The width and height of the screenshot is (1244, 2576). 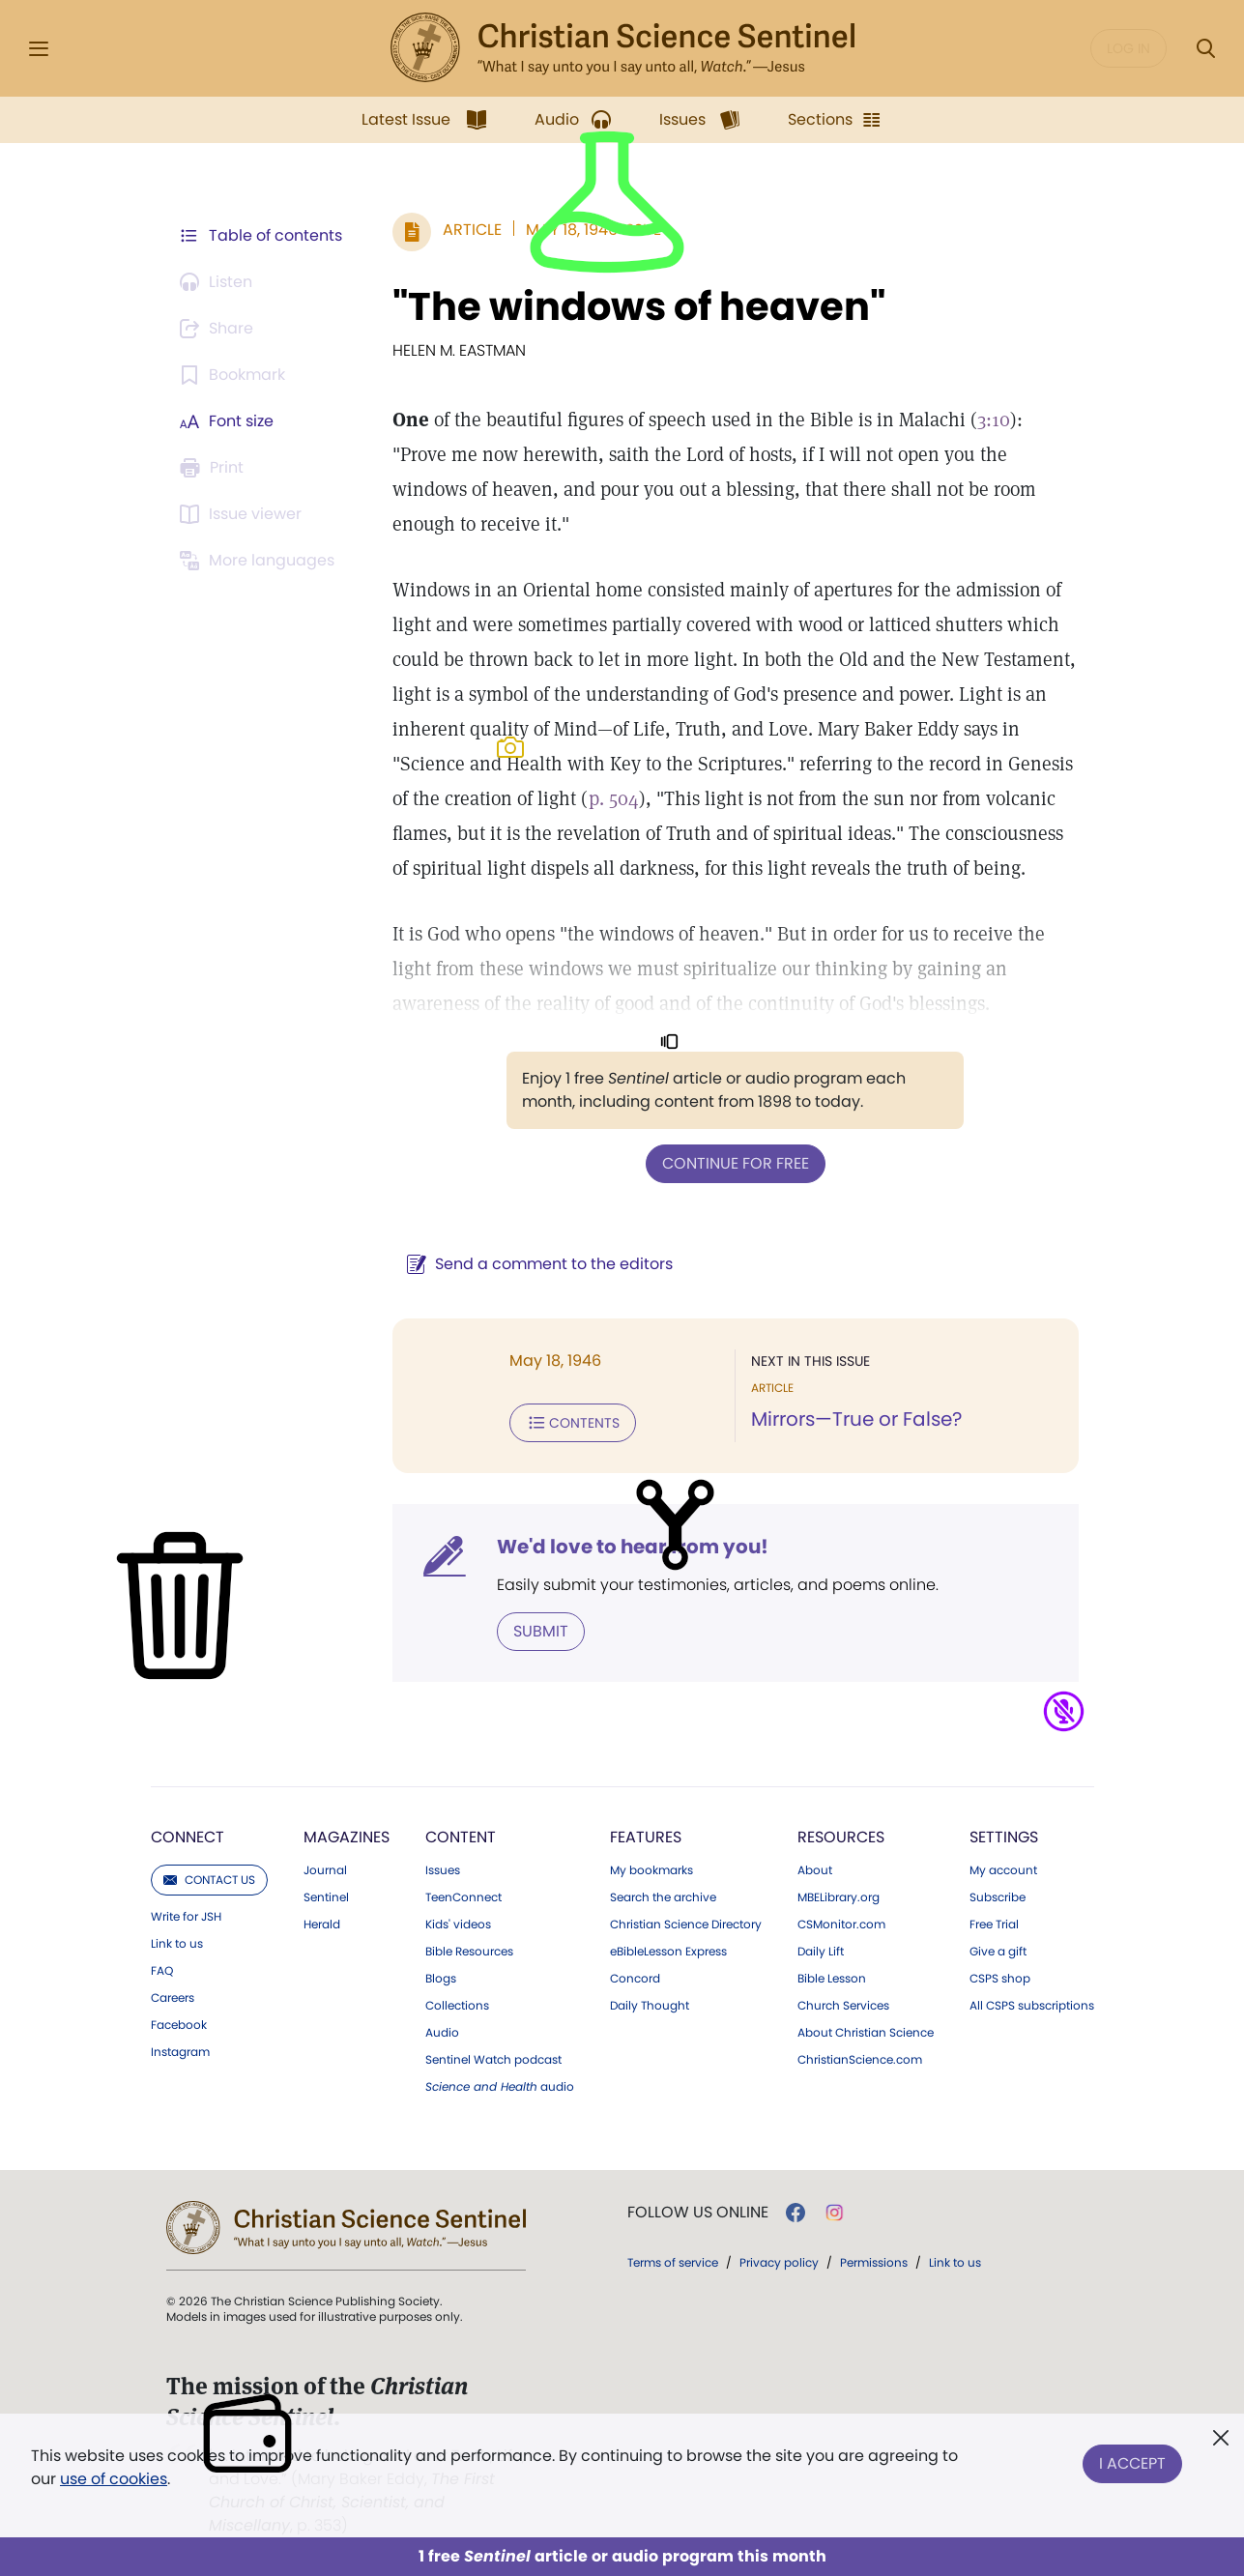 What do you see at coordinates (1063, 1711) in the screenshot?
I see `mute your microphone` at bounding box center [1063, 1711].